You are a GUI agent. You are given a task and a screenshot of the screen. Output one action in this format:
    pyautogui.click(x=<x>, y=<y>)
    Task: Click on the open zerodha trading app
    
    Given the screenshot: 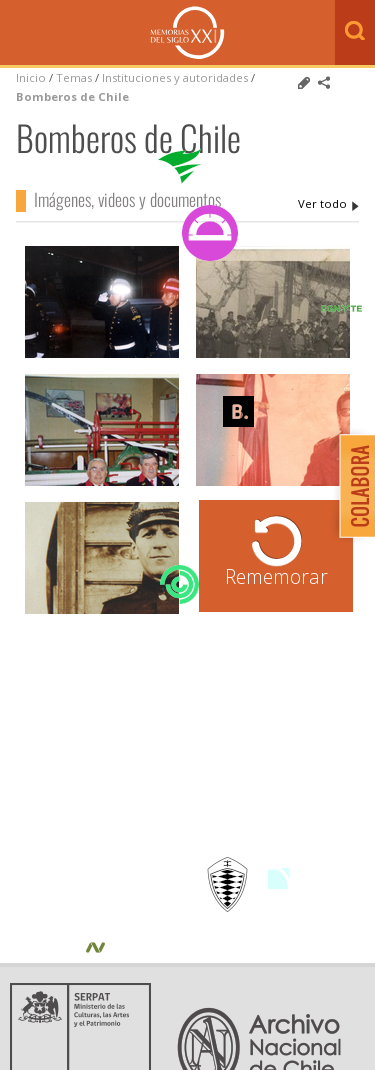 What is the action you would take?
    pyautogui.click(x=278, y=878)
    